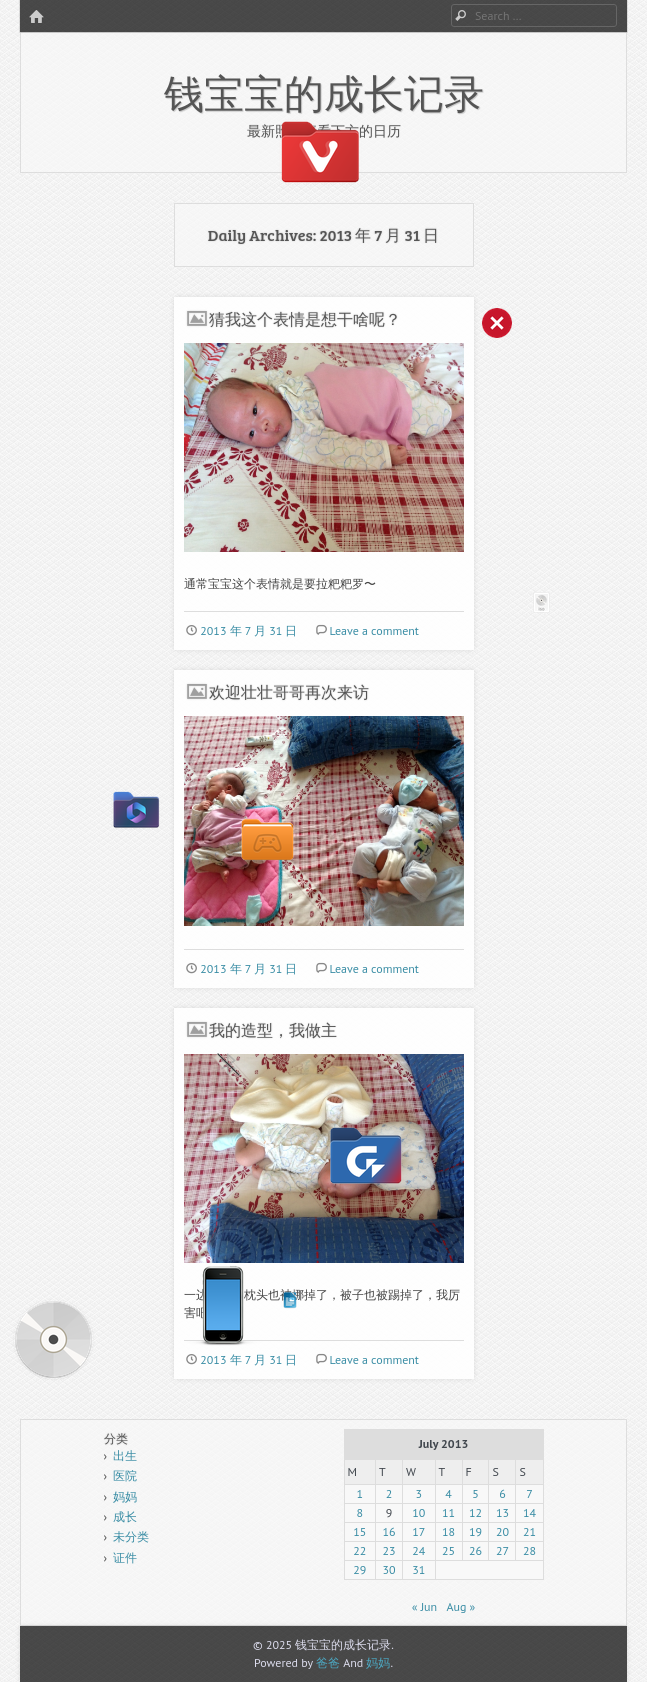 The height and width of the screenshot is (1682, 647). I want to click on open vivaldi browser downloads folder, so click(320, 154).